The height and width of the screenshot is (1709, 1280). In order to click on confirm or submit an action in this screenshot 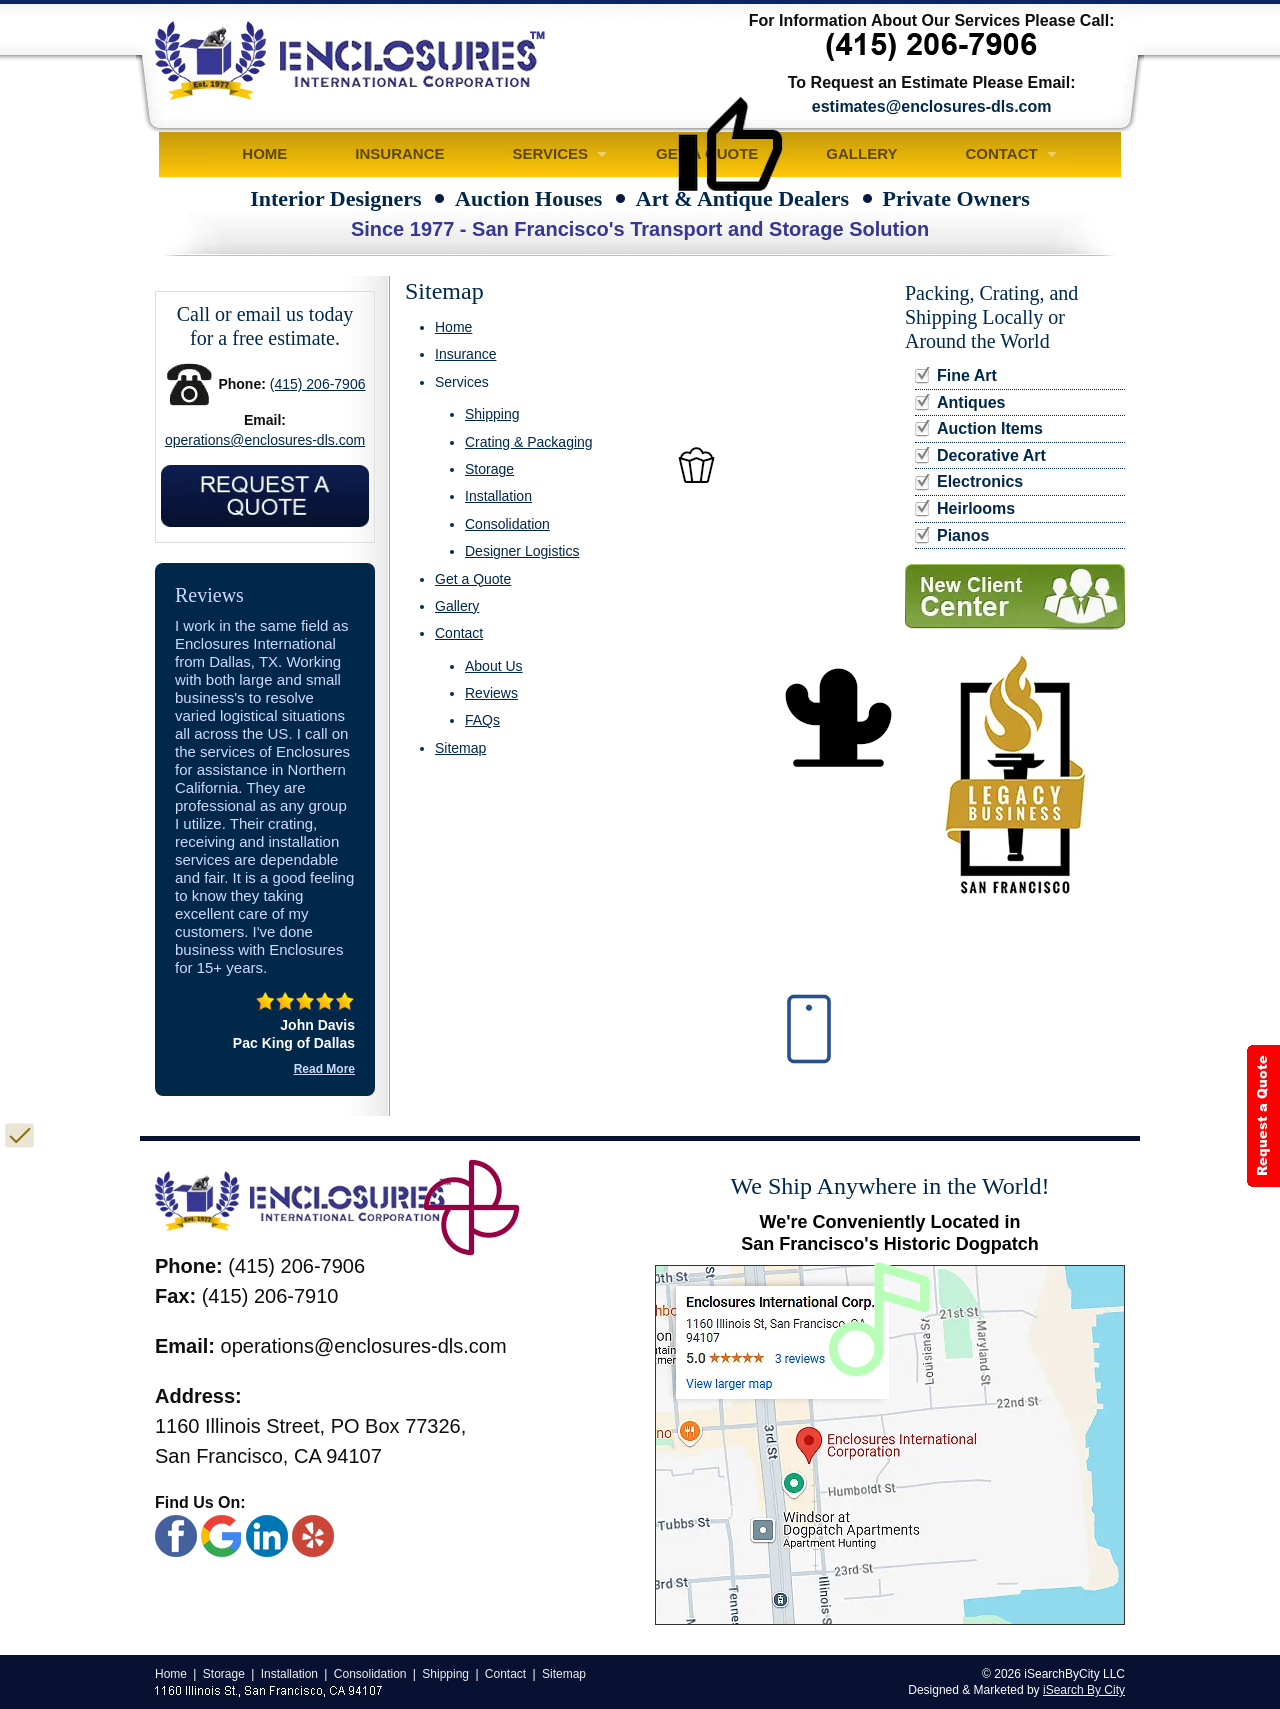, I will do `click(19, 1135)`.